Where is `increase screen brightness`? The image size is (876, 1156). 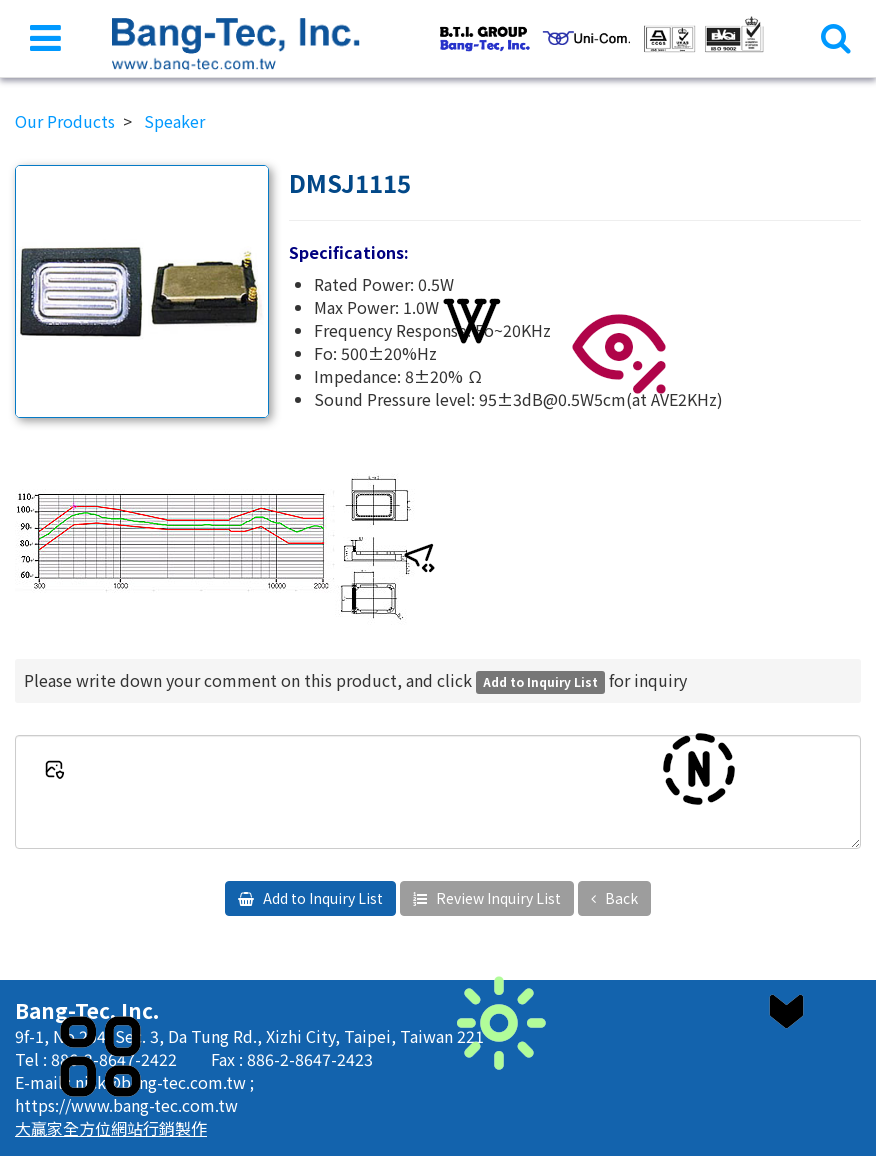 increase screen brightness is located at coordinates (499, 1023).